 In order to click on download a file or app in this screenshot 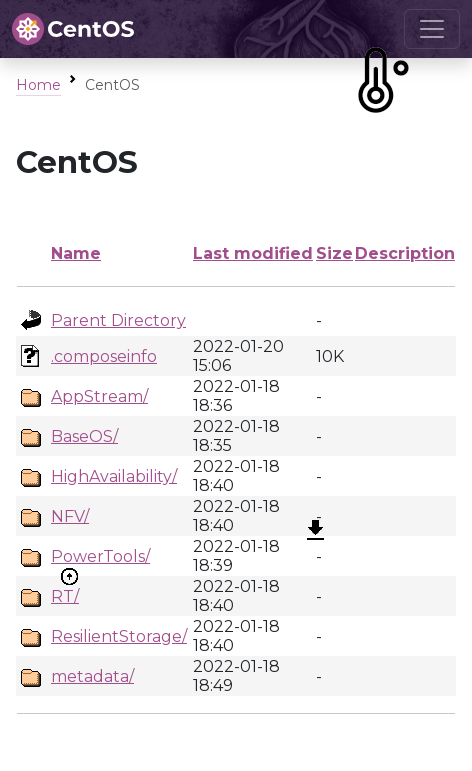, I will do `click(315, 530)`.